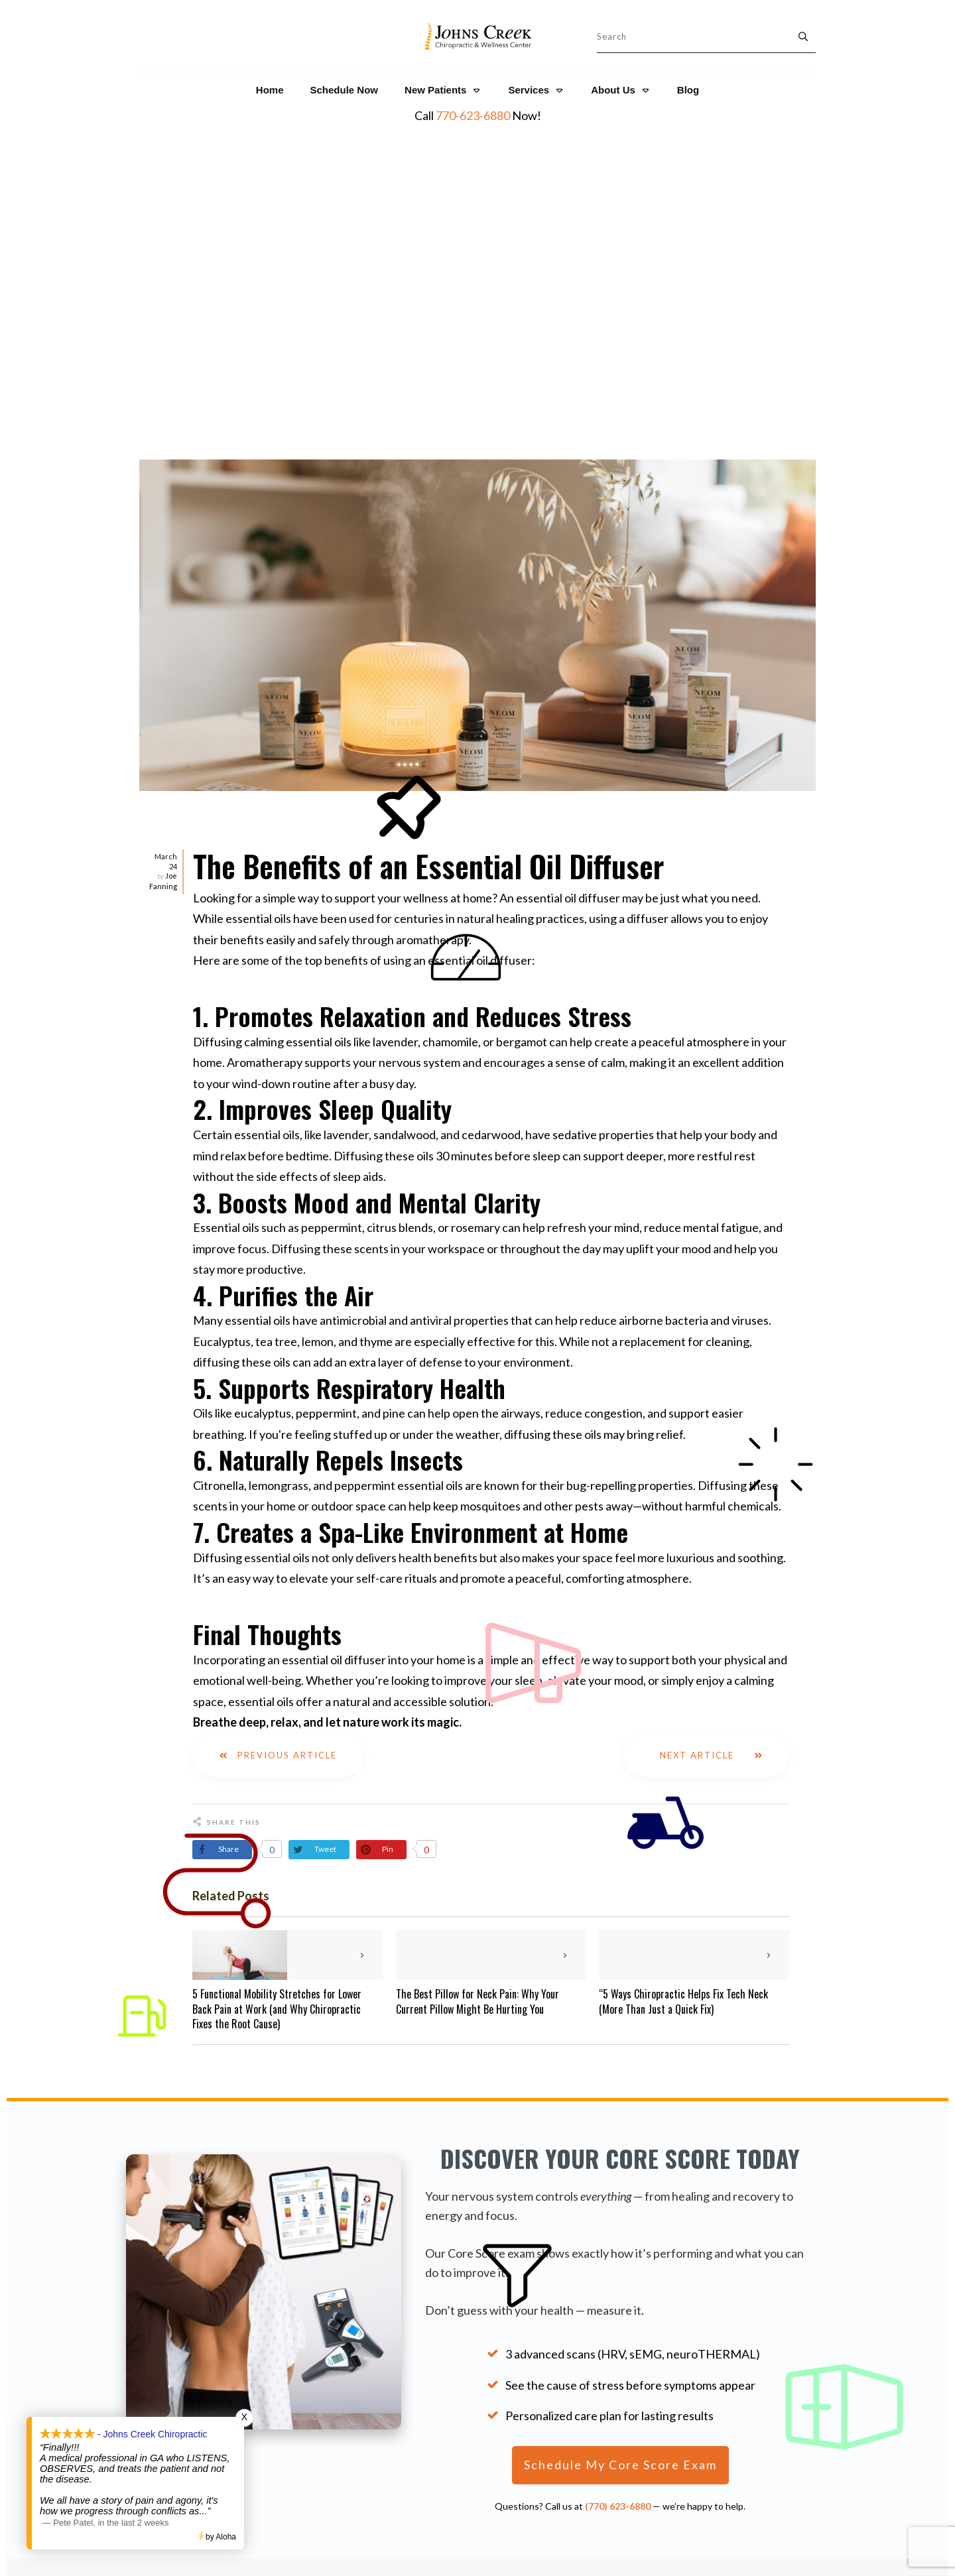 The height and width of the screenshot is (2576, 955). I want to click on view performance or speed metrics, so click(466, 961).